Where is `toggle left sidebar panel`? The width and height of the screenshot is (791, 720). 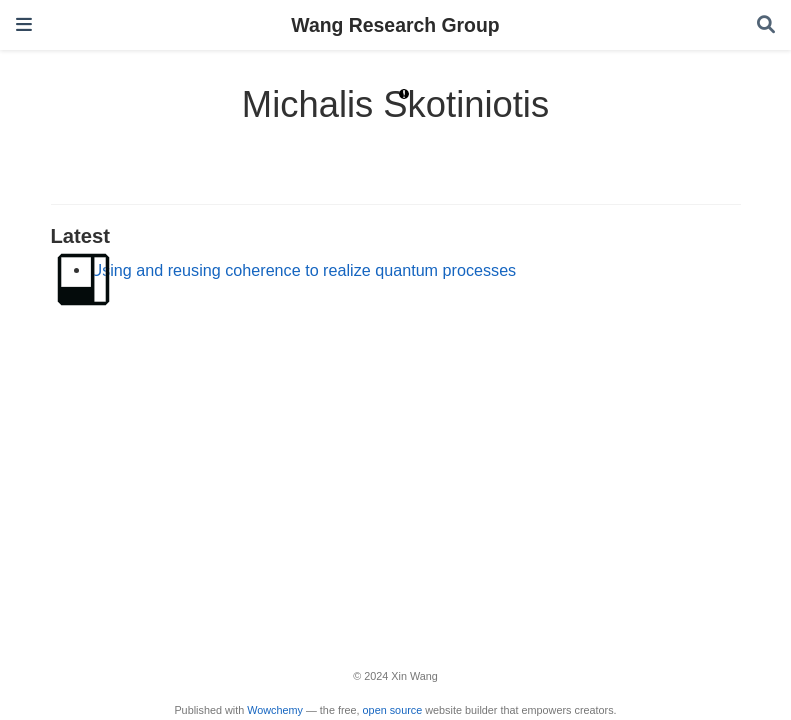
toggle left sidebar panel is located at coordinates (83, 279).